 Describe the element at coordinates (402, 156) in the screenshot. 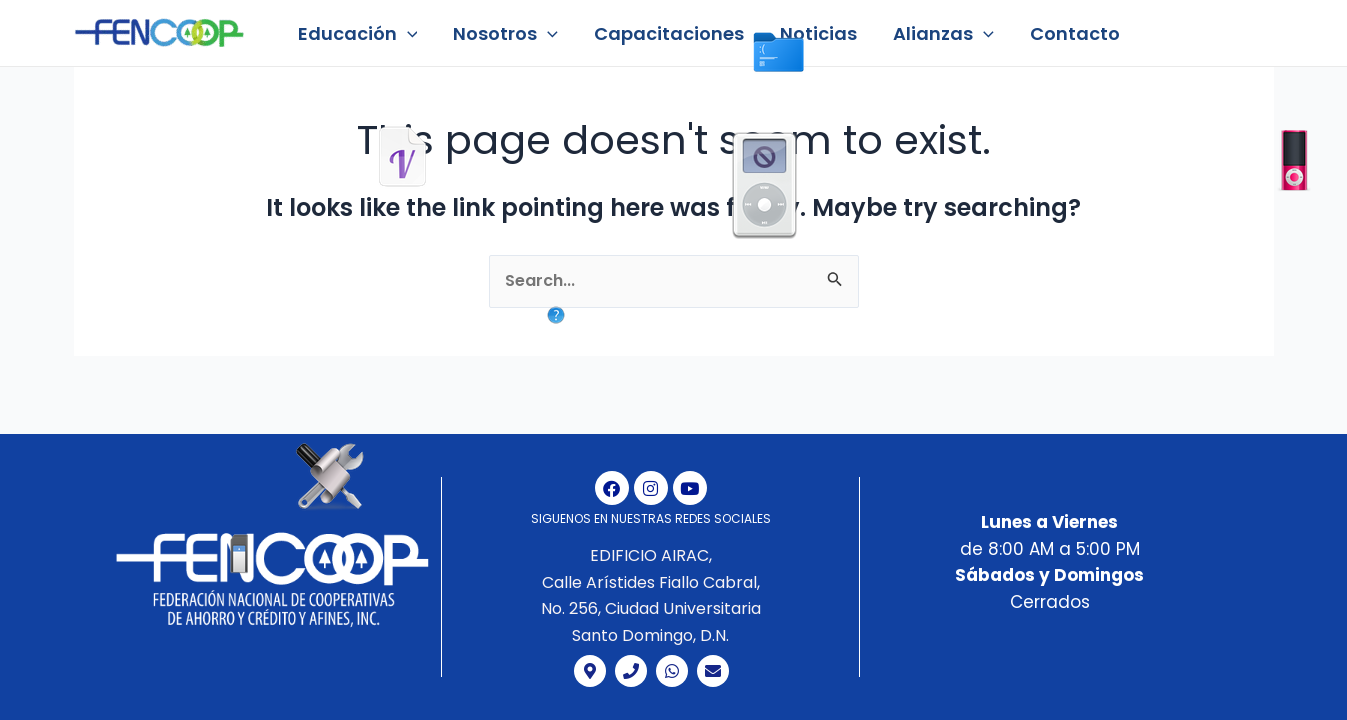

I see `vala programming language source file` at that location.